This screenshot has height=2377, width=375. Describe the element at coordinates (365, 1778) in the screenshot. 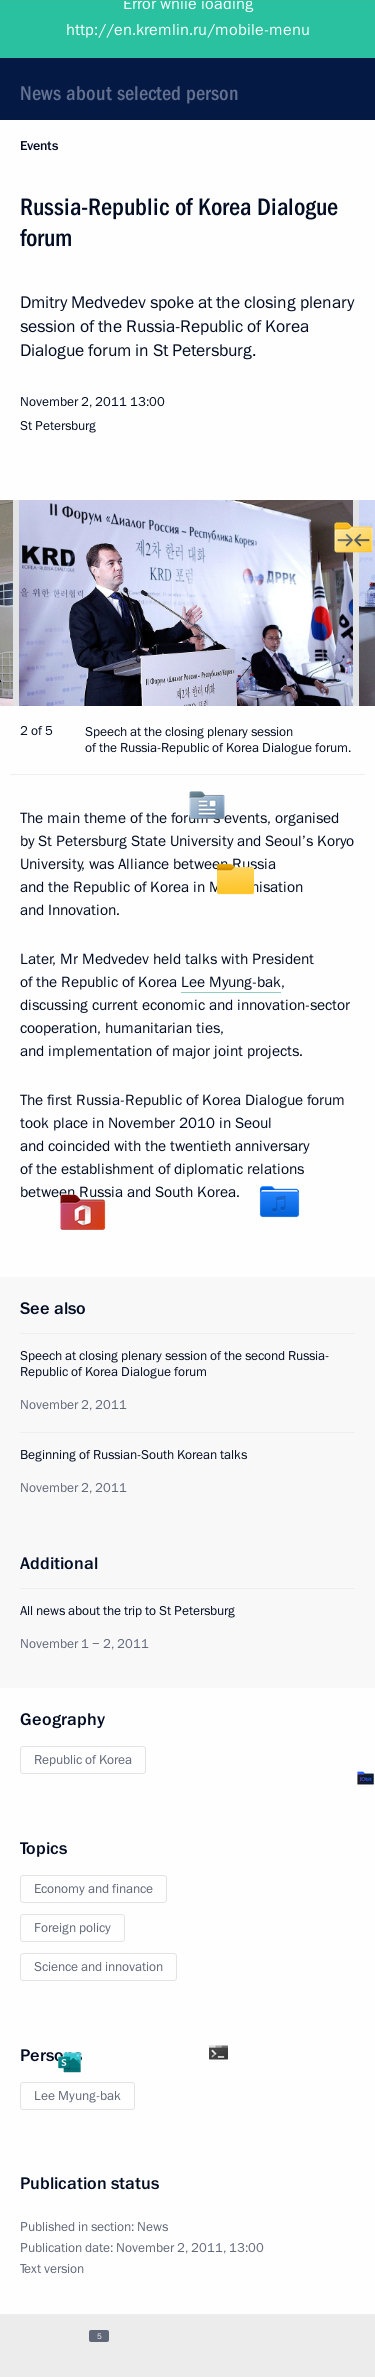

I see `open the IObit application folder` at that location.